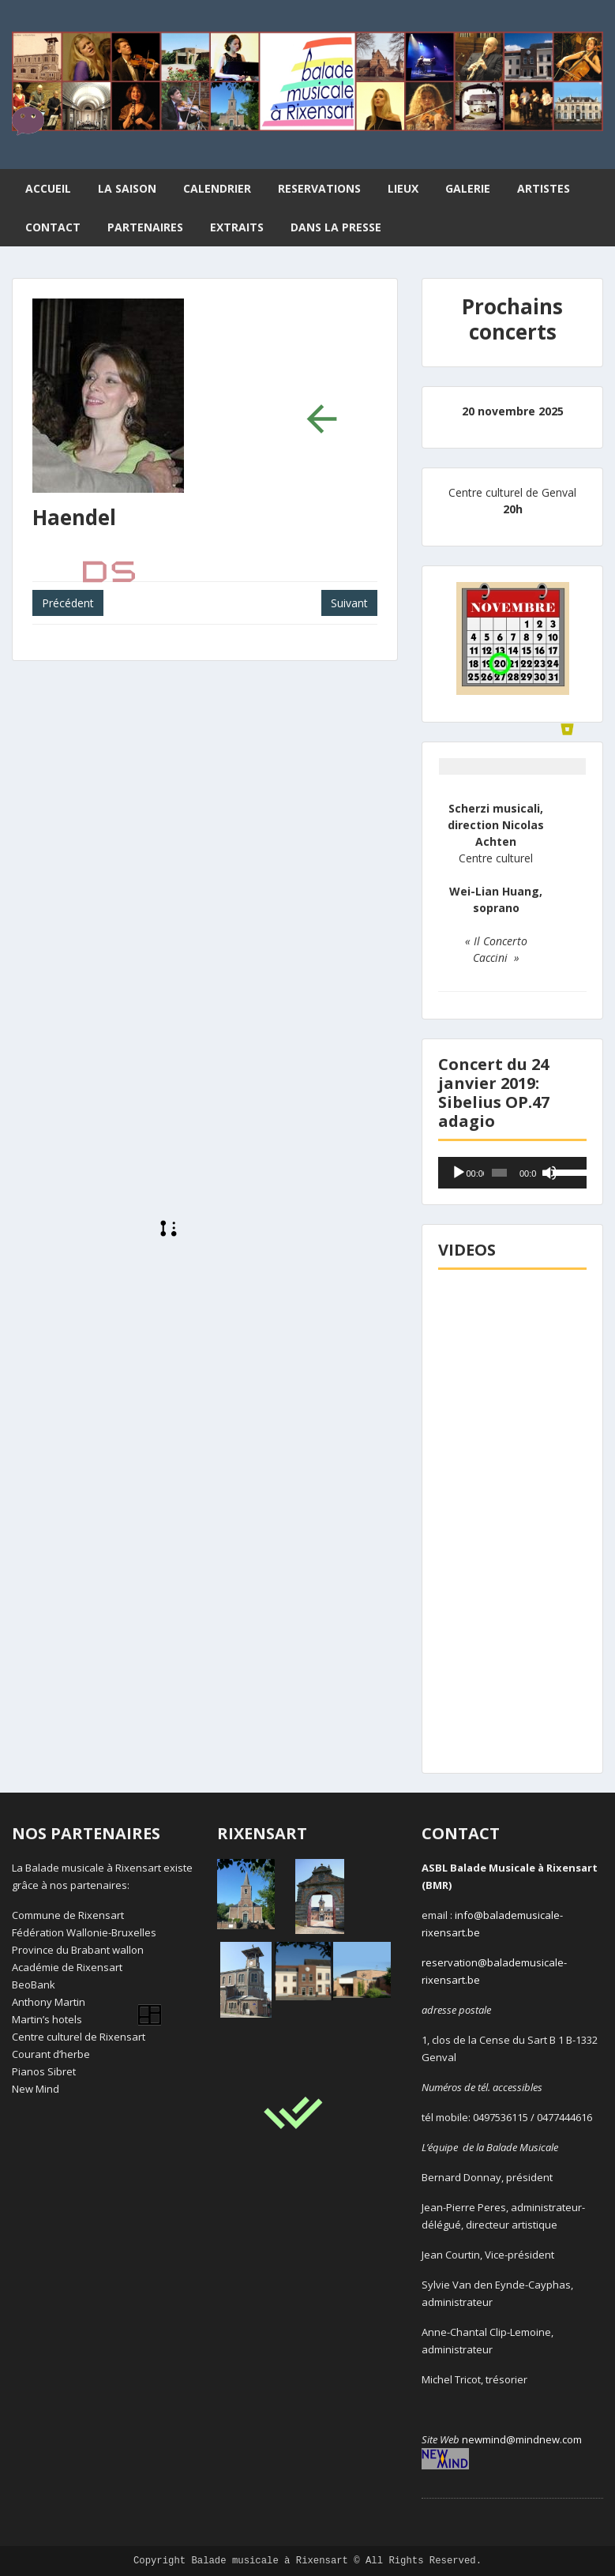 This screenshot has width=615, height=2576. Describe the element at coordinates (28, 120) in the screenshot. I see `open wechat messaging app` at that location.